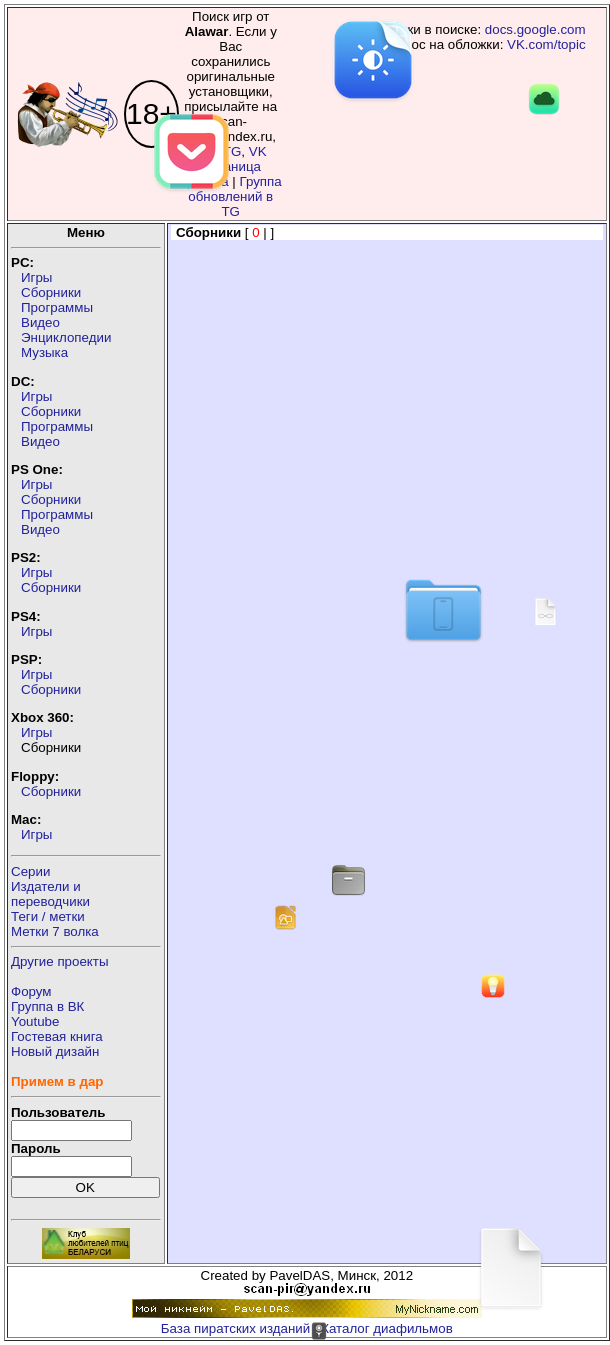  What do you see at coordinates (285, 917) in the screenshot?
I see `open libreoffice draw application` at bounding box center [285, 917].